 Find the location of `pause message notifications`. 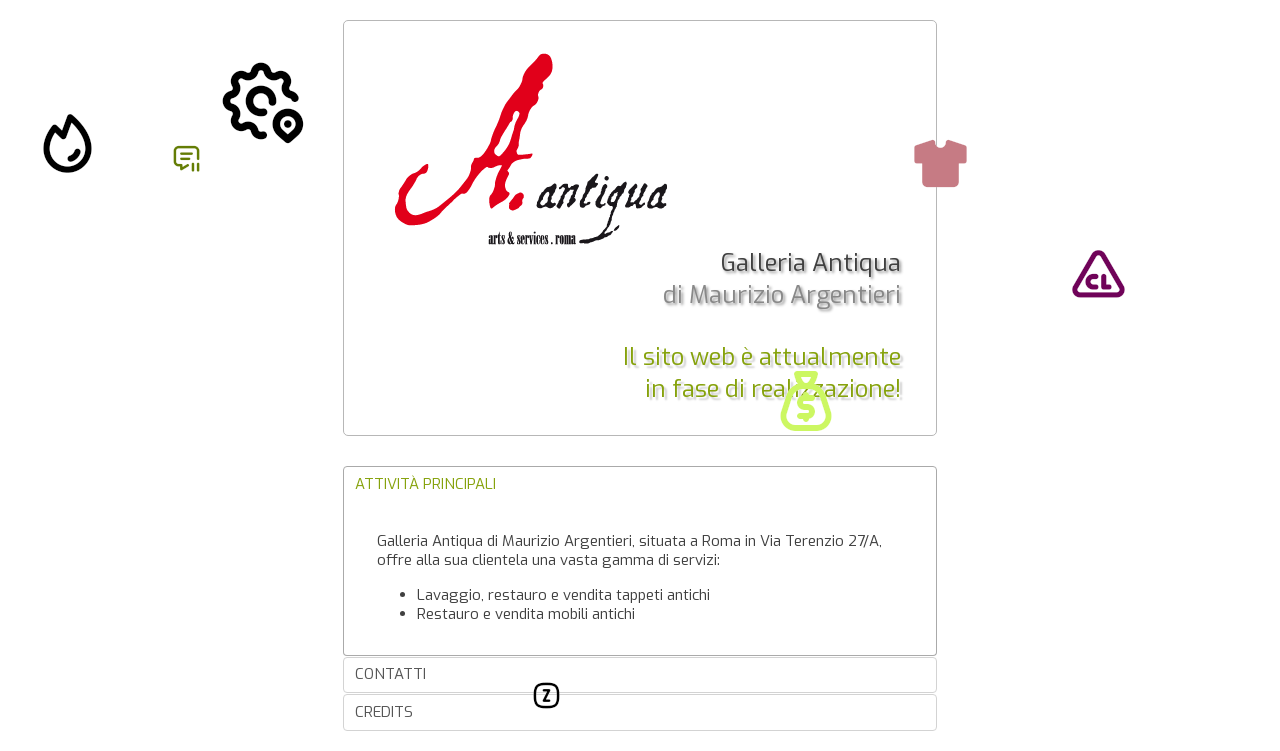

pause message notifications is located at coordinates (186, 157).